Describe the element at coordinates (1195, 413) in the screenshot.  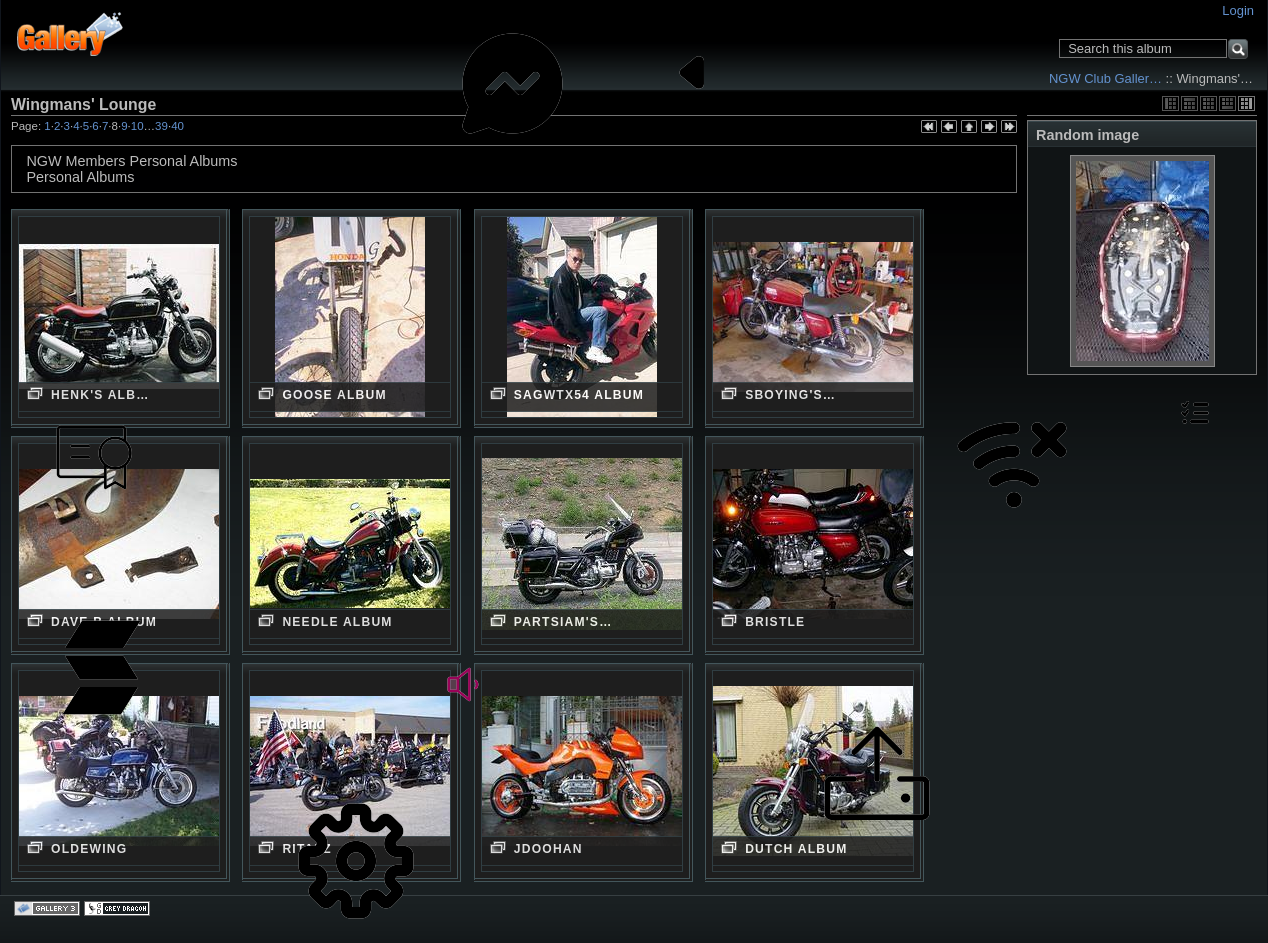
I see `view your task checklist` at that location.